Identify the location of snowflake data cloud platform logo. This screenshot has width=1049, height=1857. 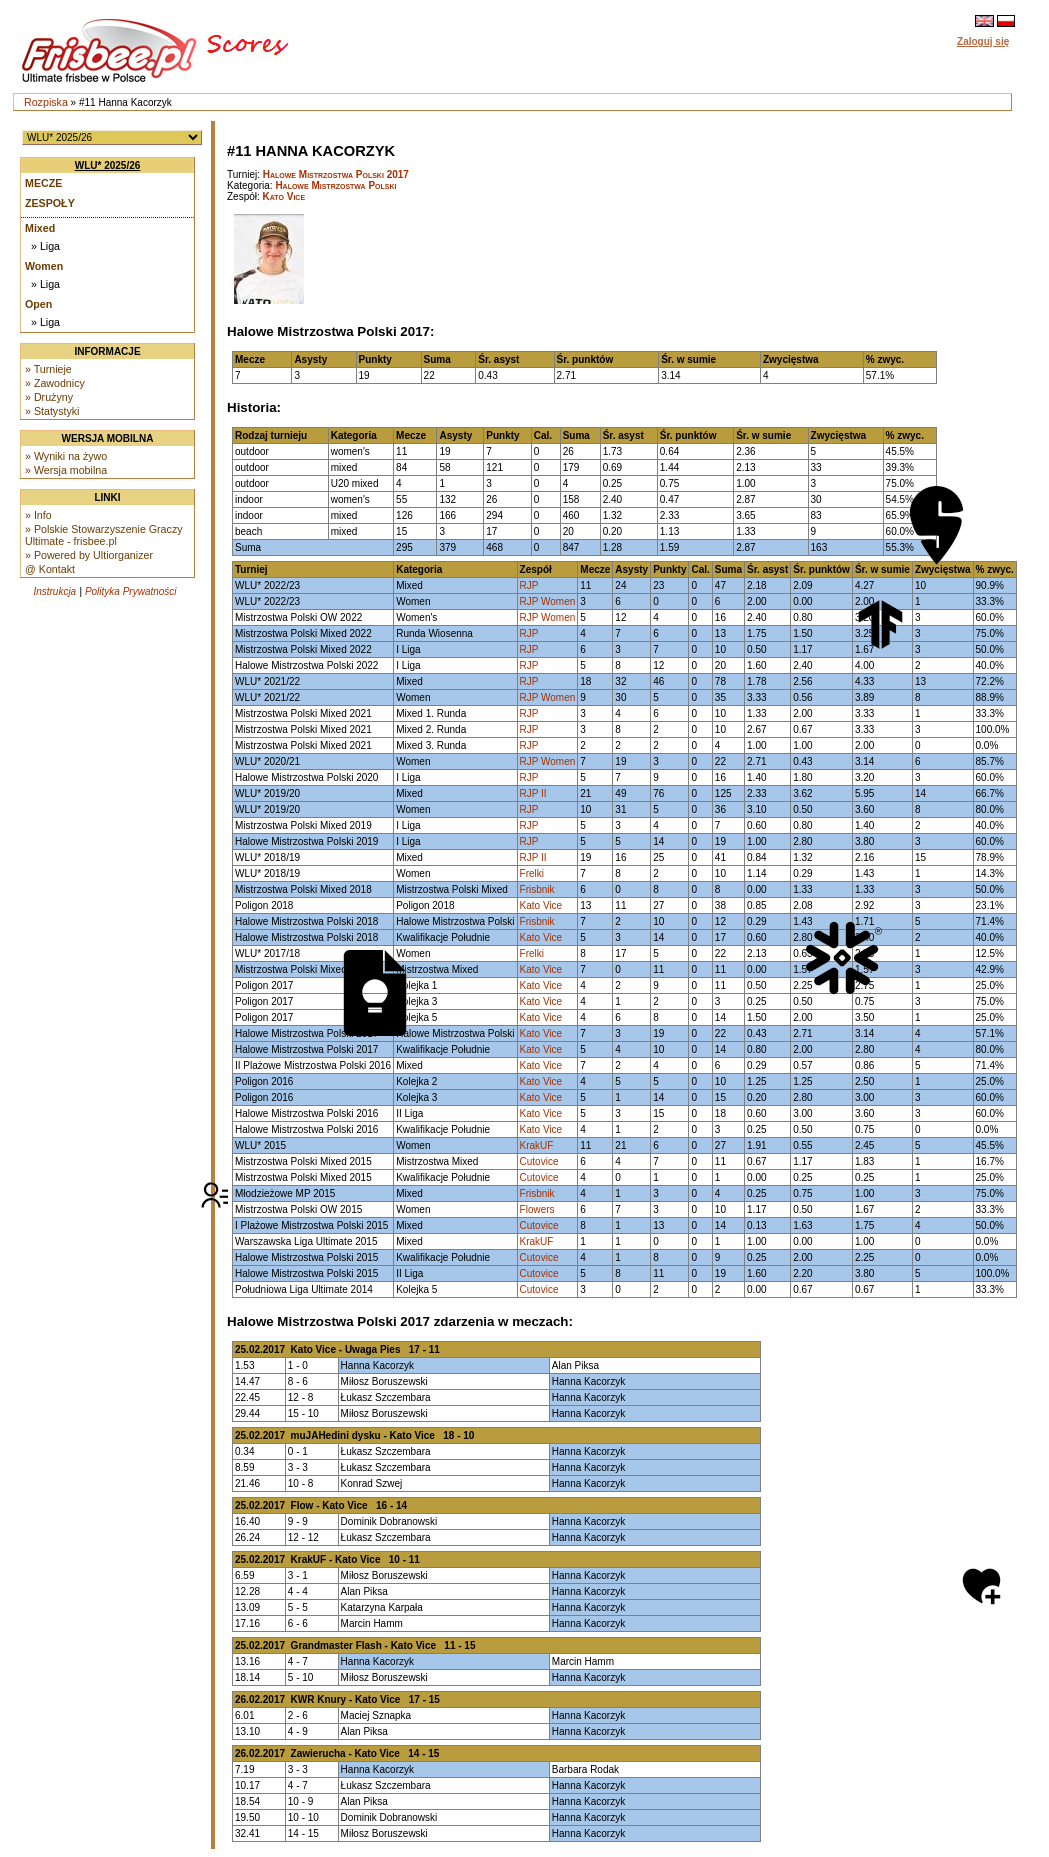
(844, 958).